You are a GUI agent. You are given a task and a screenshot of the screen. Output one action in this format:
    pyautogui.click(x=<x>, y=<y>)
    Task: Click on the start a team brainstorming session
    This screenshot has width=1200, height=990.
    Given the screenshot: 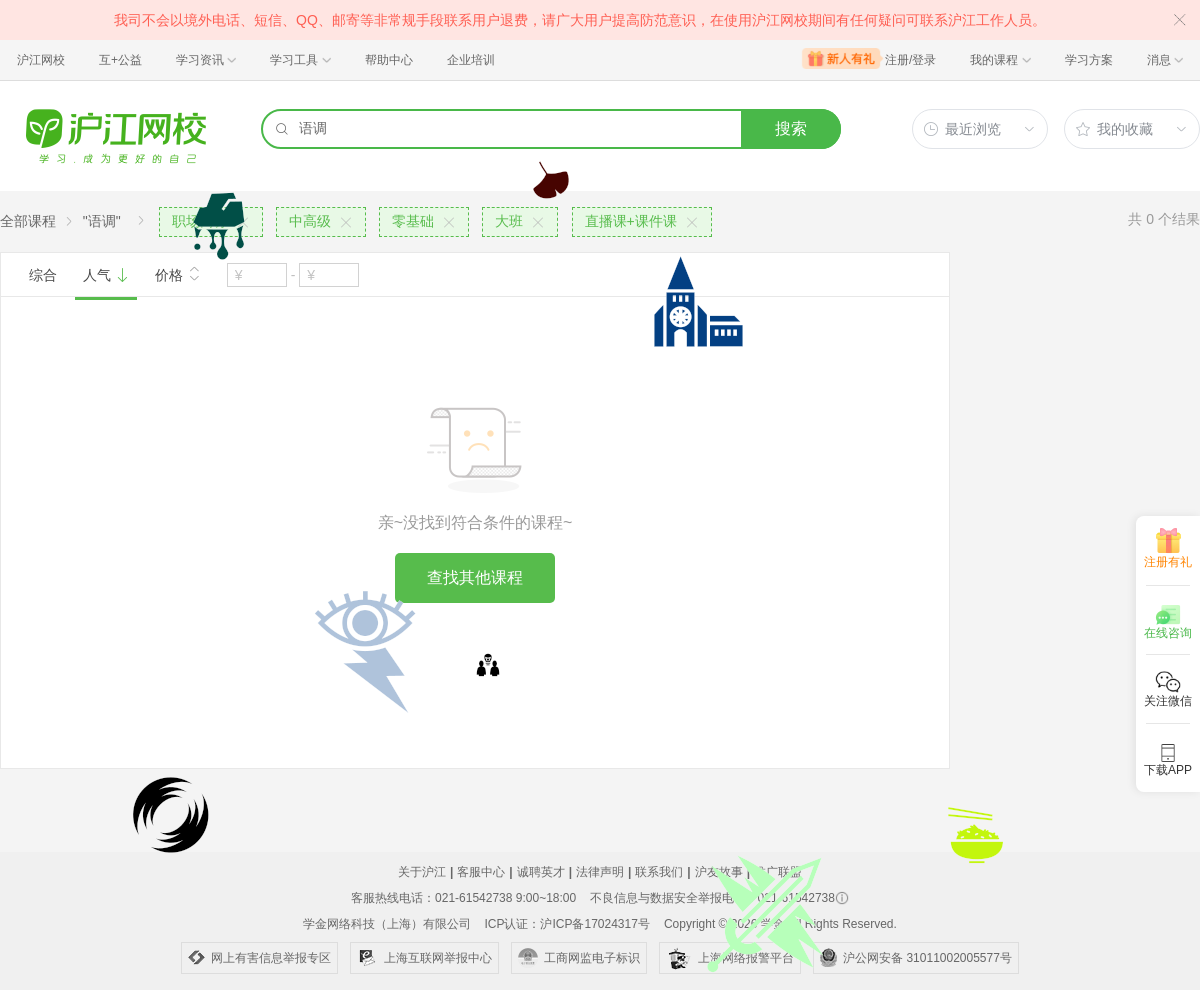 What is the action you would take?
    pyautogui.click(x=488, y=665)
    